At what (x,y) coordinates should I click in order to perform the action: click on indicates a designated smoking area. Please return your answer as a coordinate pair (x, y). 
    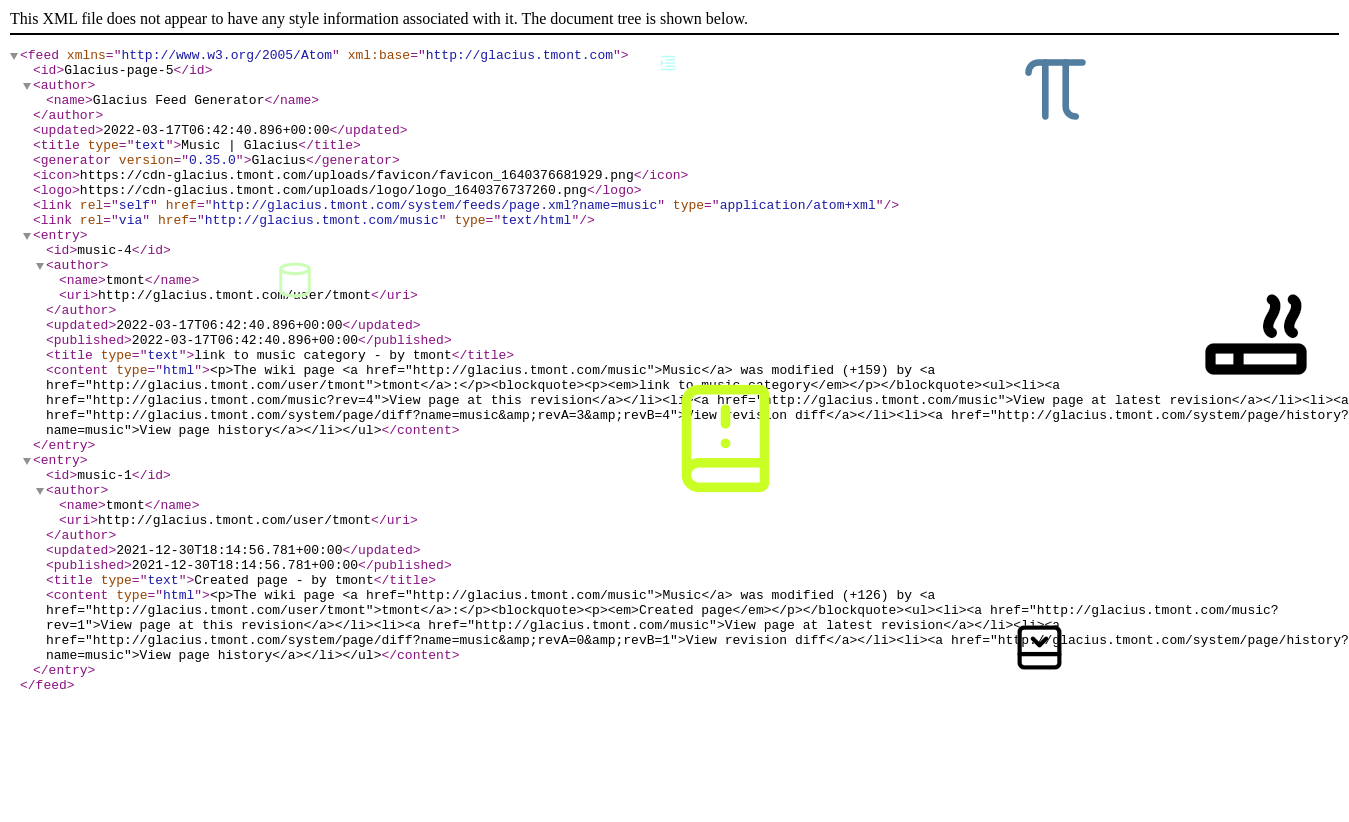
    Looking at the image, I should click on (1256, 345).